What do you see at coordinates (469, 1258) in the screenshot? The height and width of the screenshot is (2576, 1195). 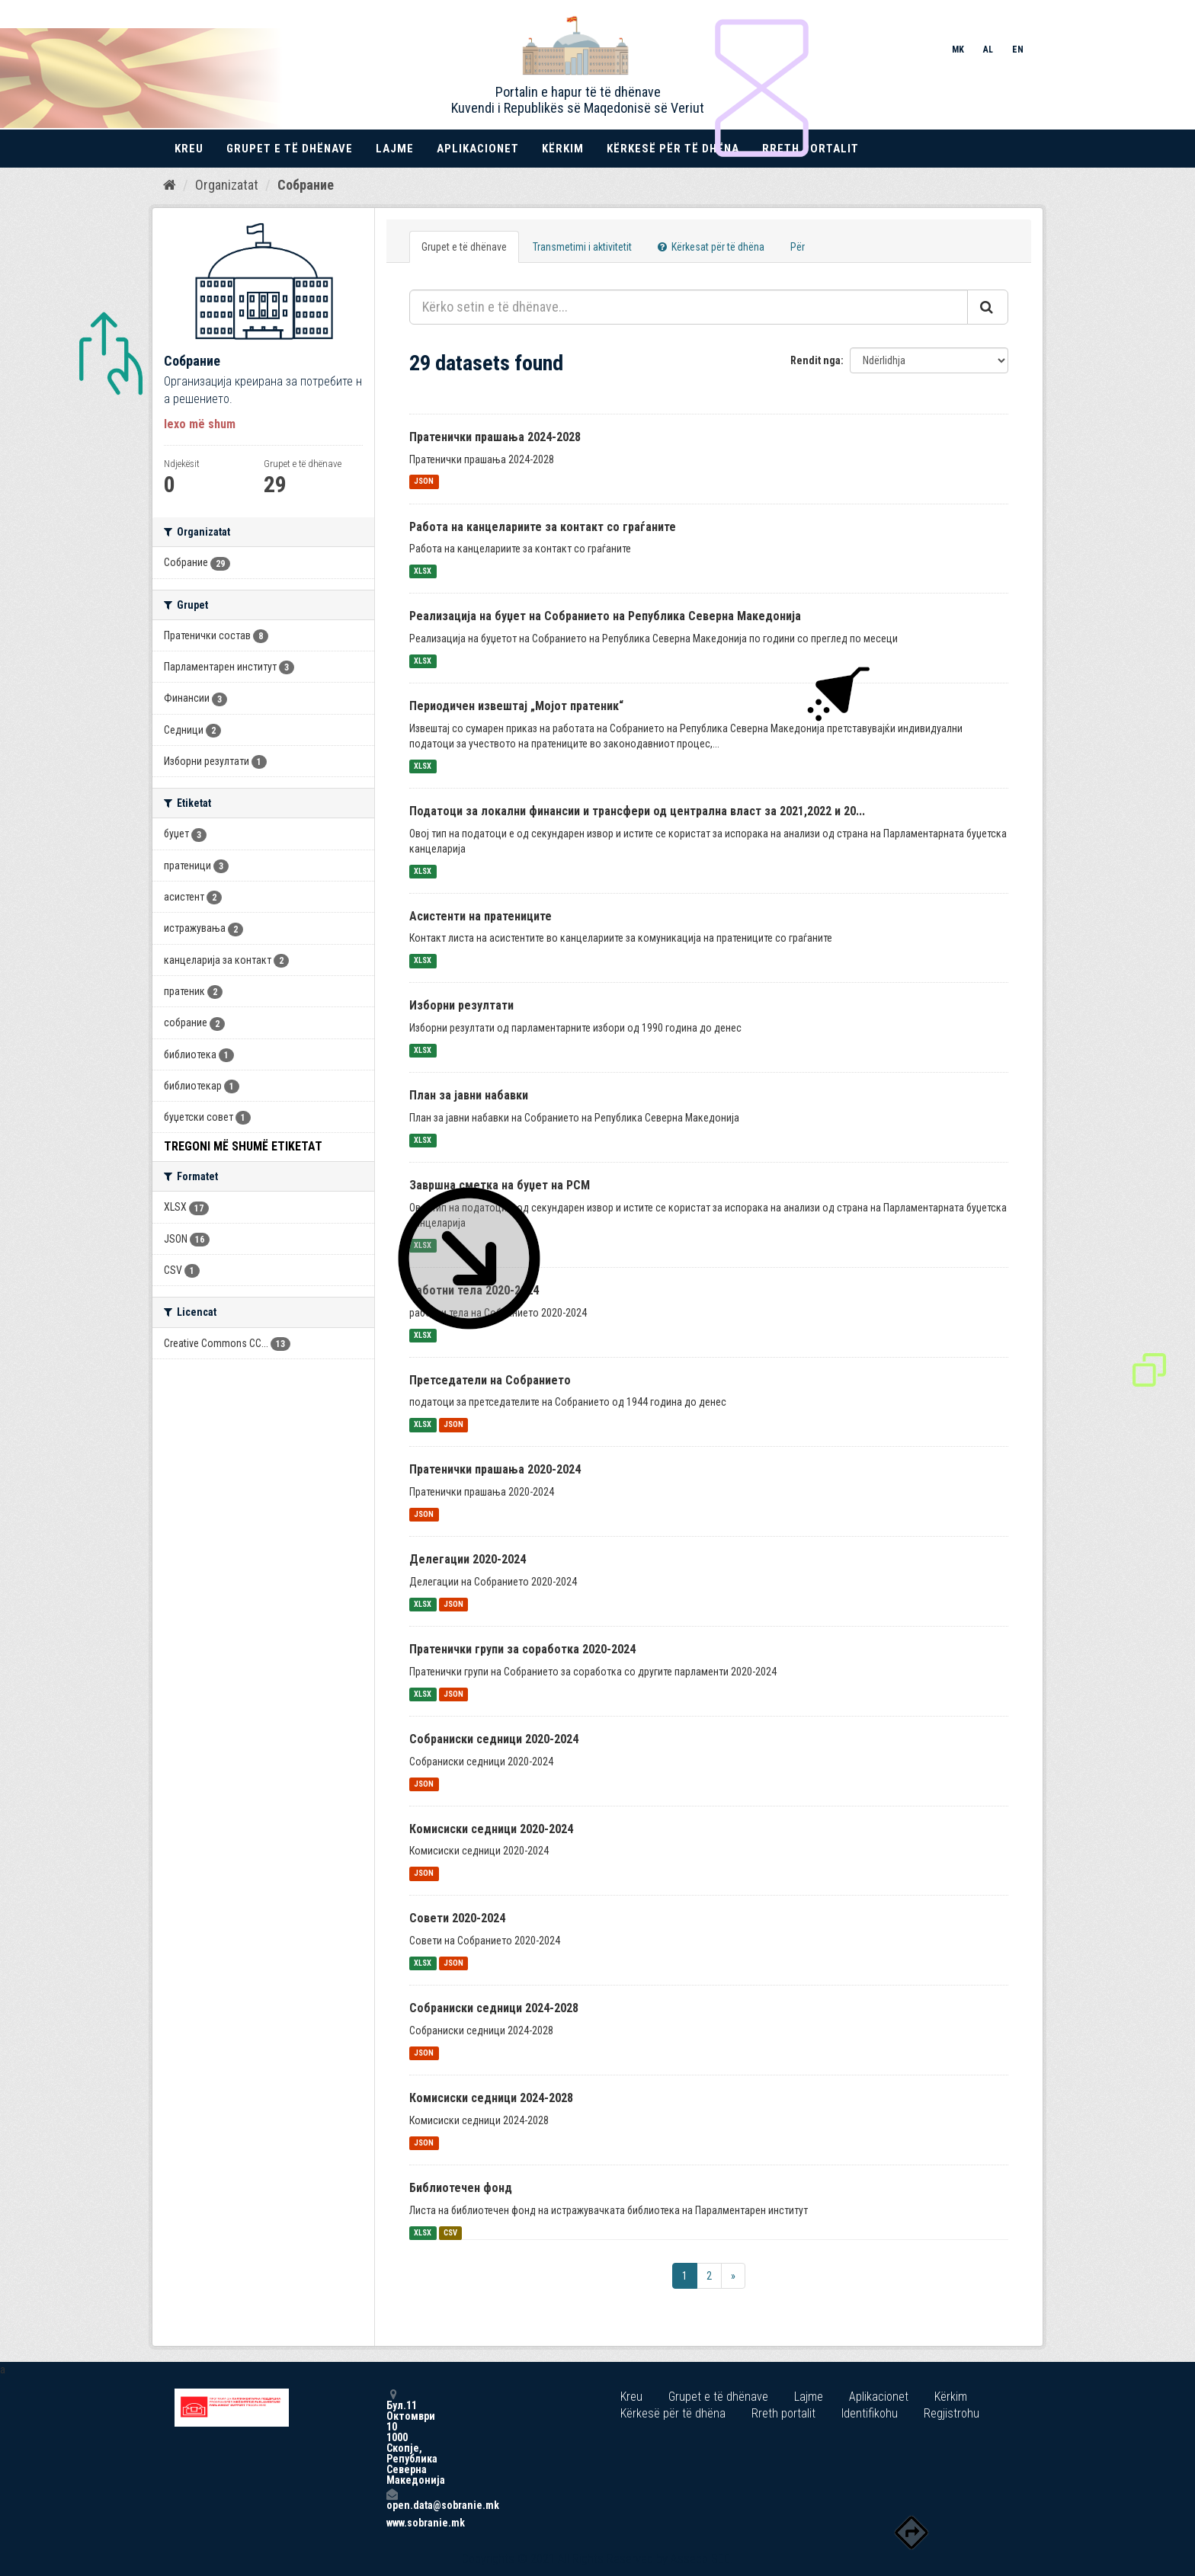 I see `navigate to the next item or section` at bounding box center [469, 1258].